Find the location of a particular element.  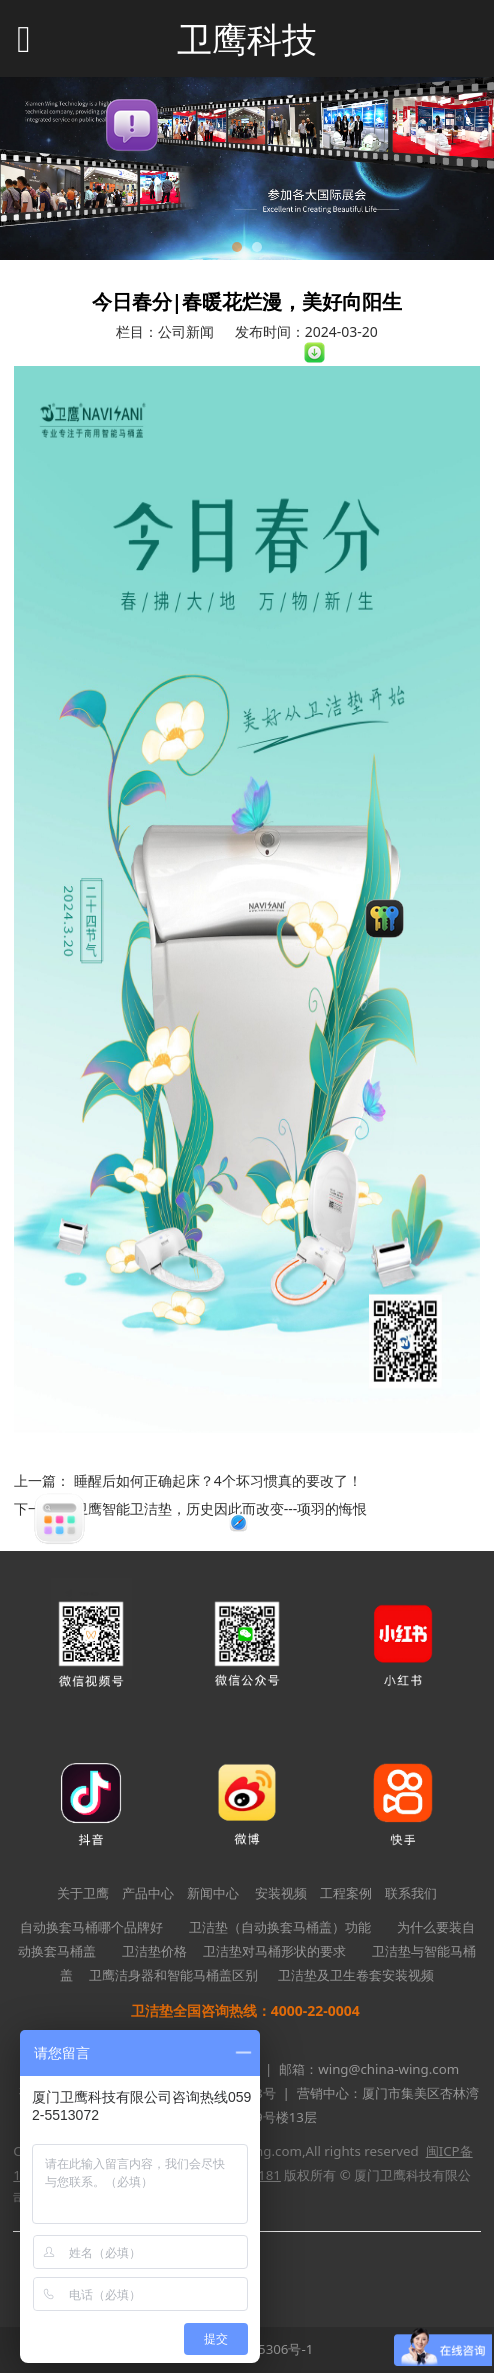

open the app launcher or app library is located at coordinates (59, 1518).